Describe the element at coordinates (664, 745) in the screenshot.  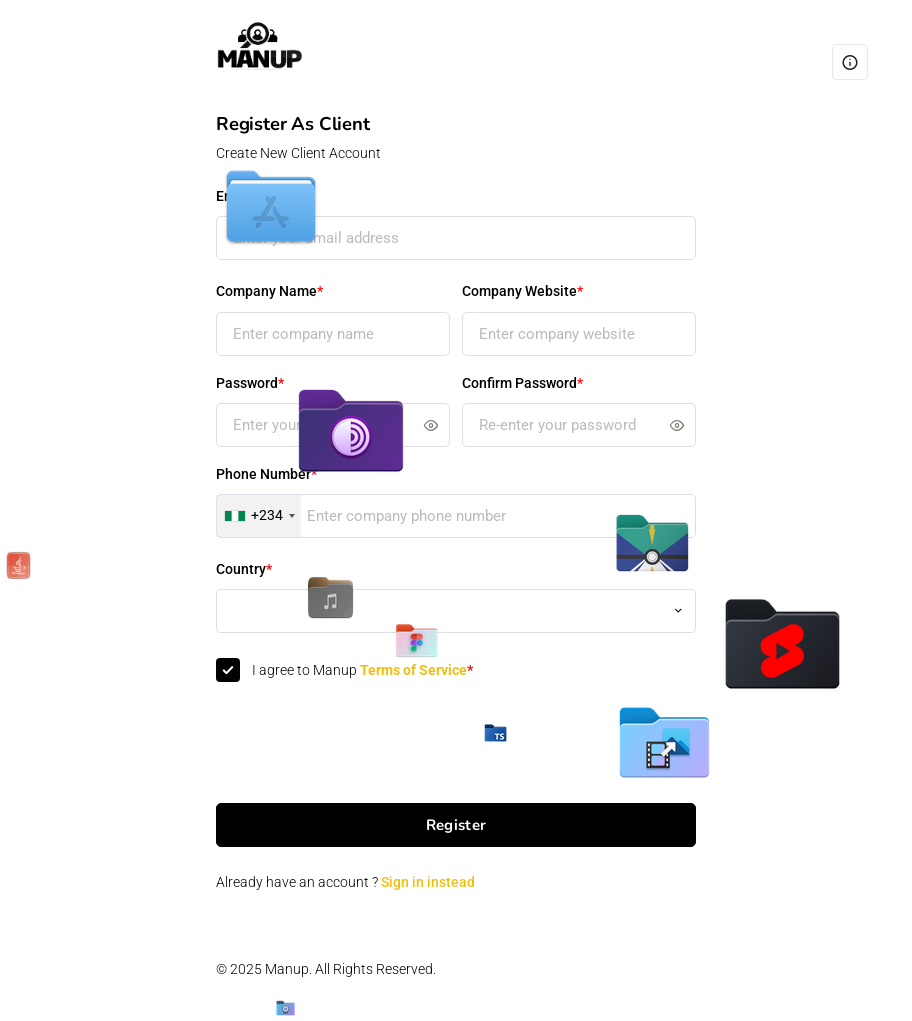
I see `folder containing video to image conversion files` at that location.